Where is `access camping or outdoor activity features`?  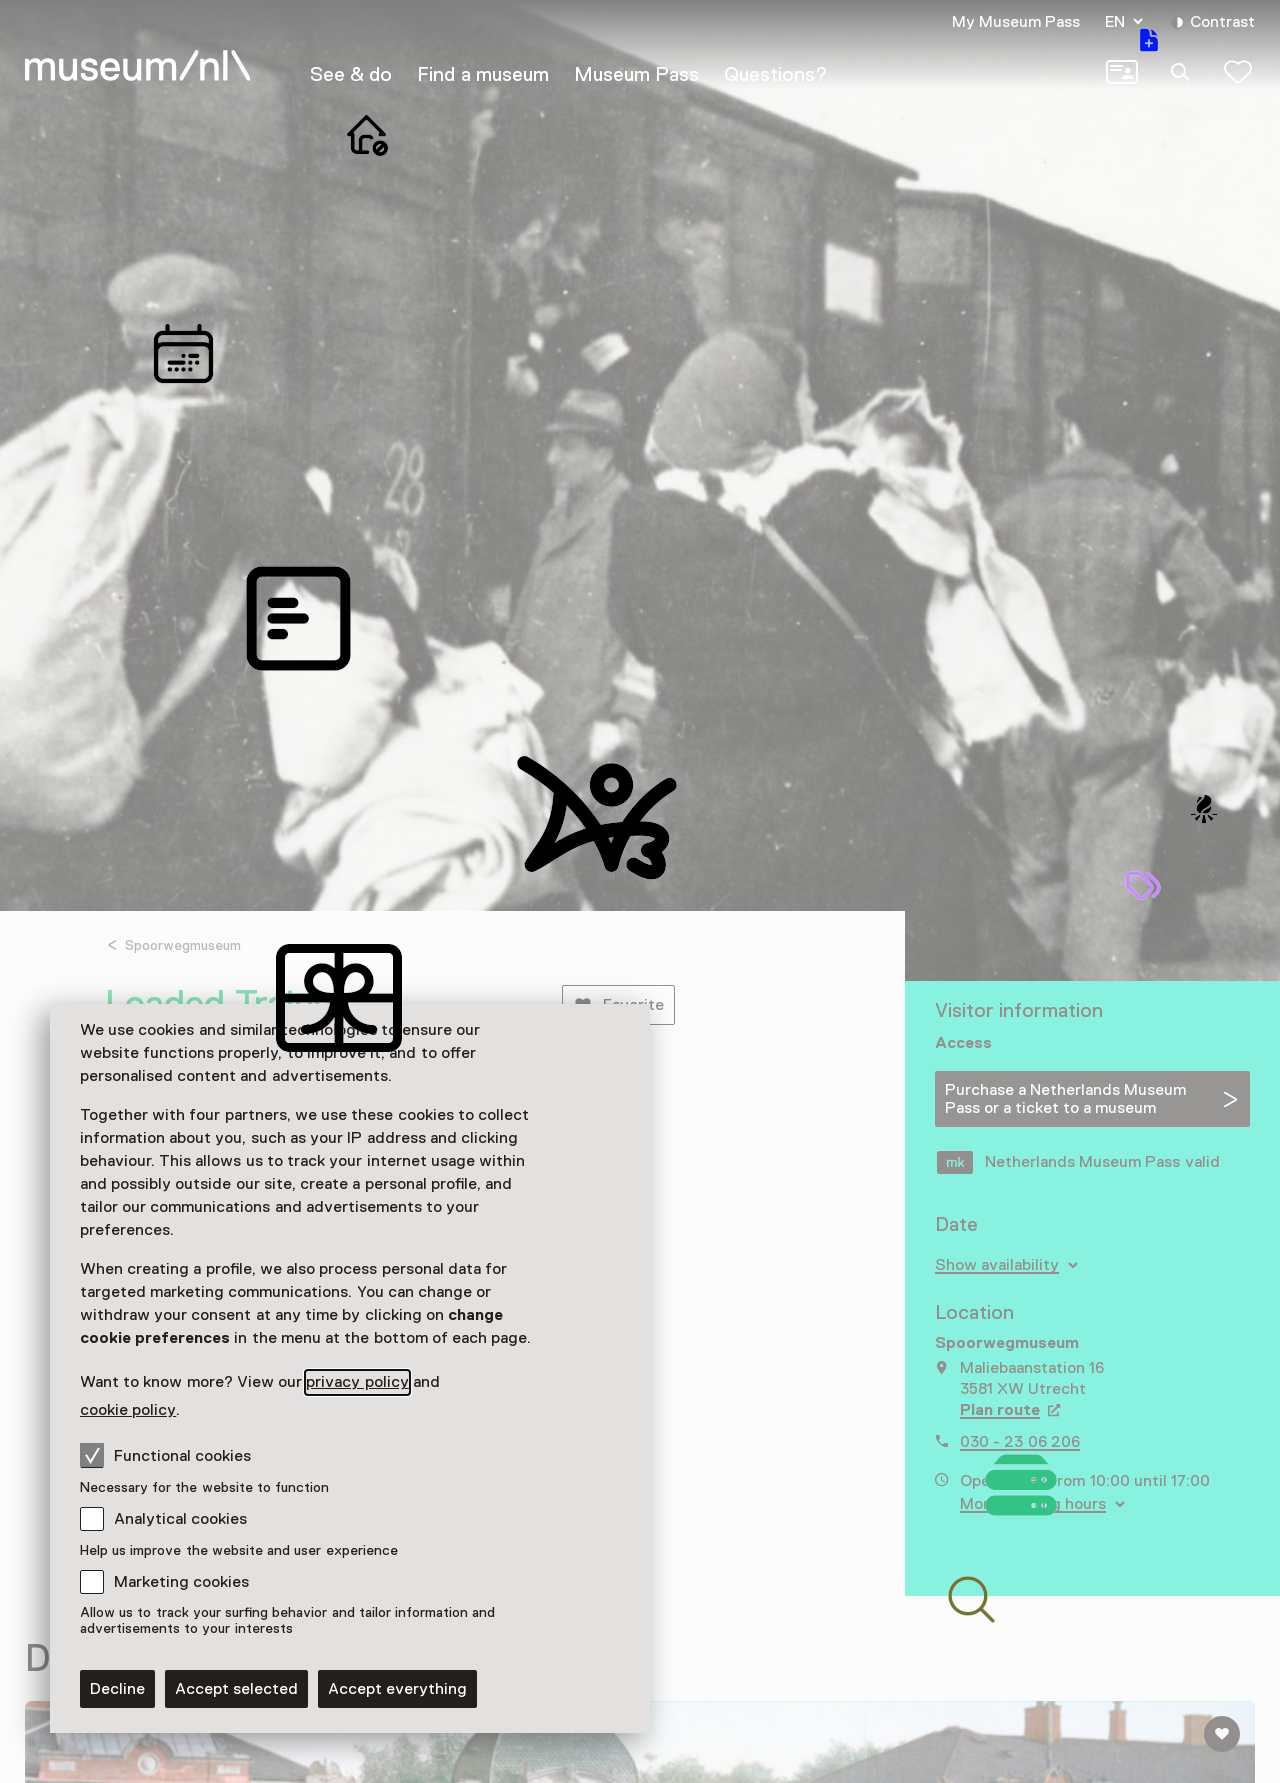 access camping or outdoor activity features is located at coordinates (1204, 809).